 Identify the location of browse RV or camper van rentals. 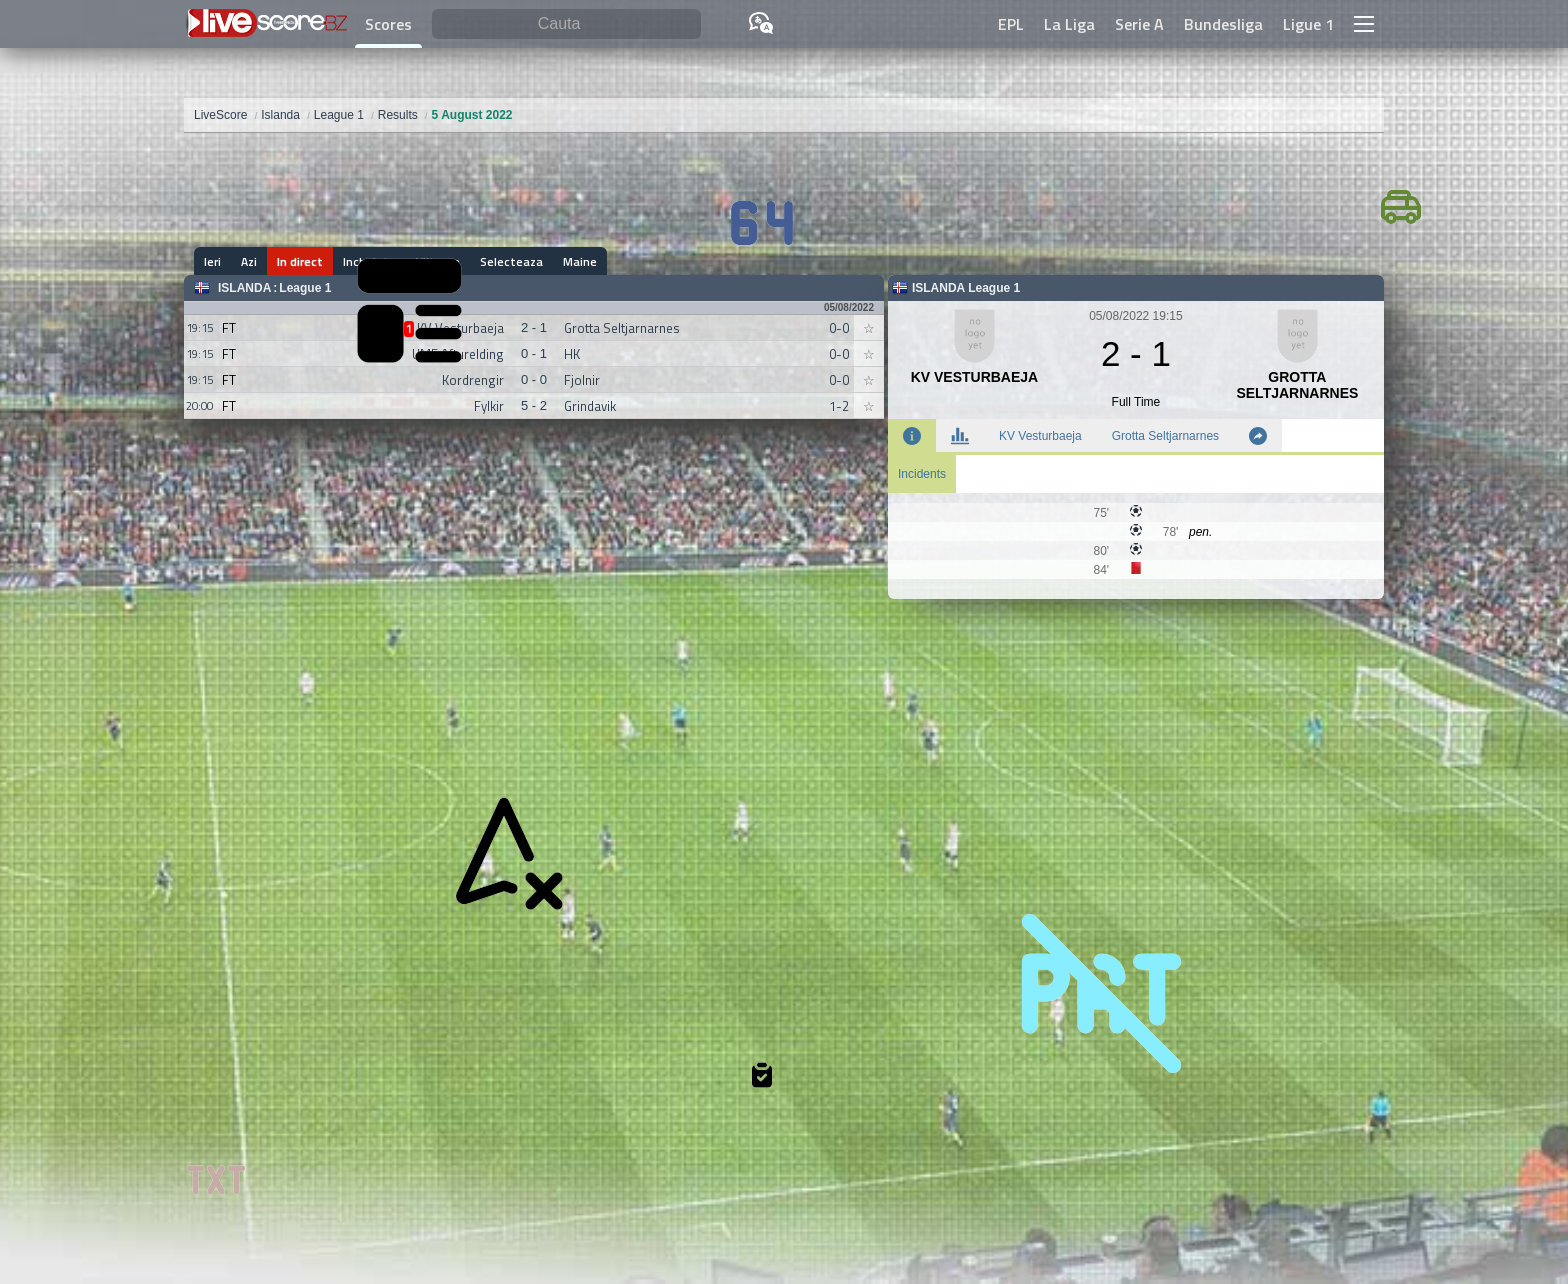
(1401, 208).